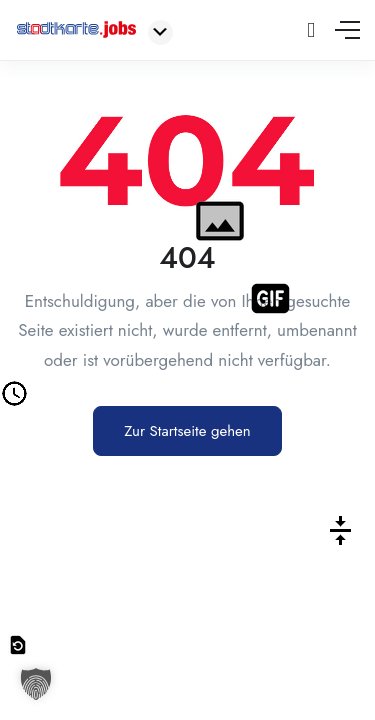  Describe the element at coordinates (18, 645) in the screenshot. I see `restore a previous version of a document` at that location.